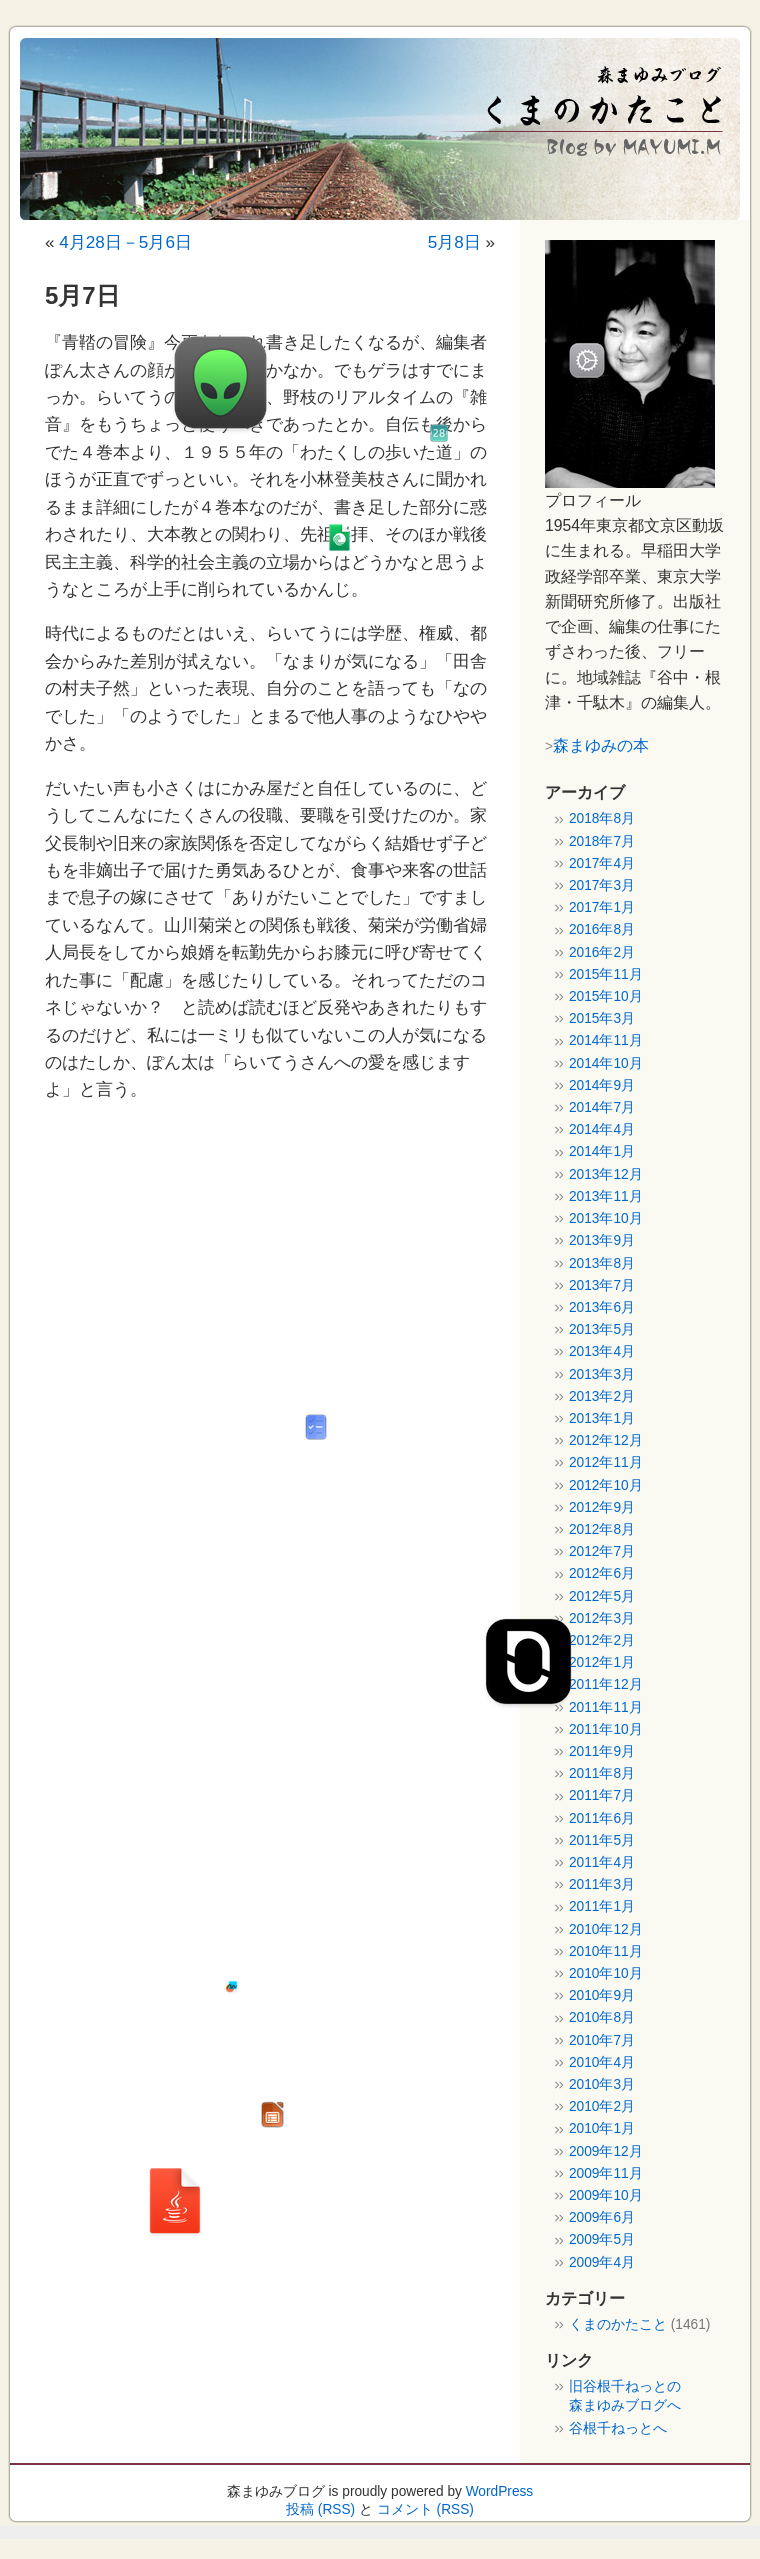 This screenshot has height=2559, width=760. I want to click on open the calendar app, so click(439, 433).